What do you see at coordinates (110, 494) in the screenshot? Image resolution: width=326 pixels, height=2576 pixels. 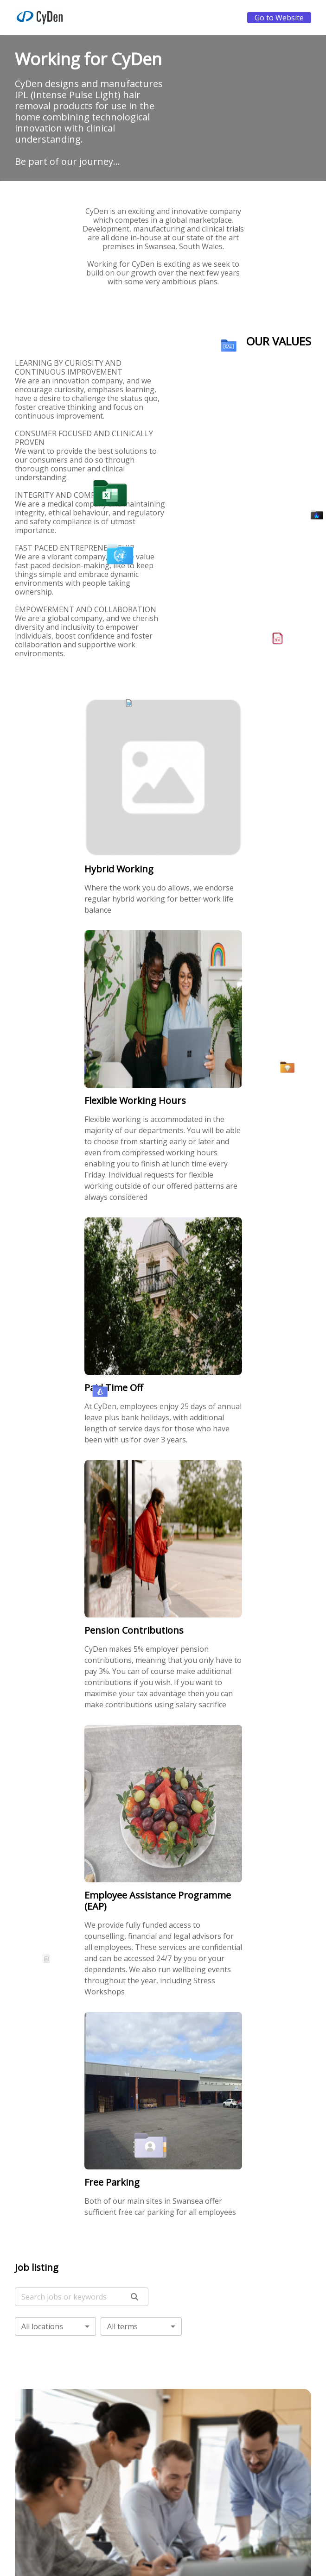 I see `open folder containing excel spreadsheets` at bounding box center [110, 494].